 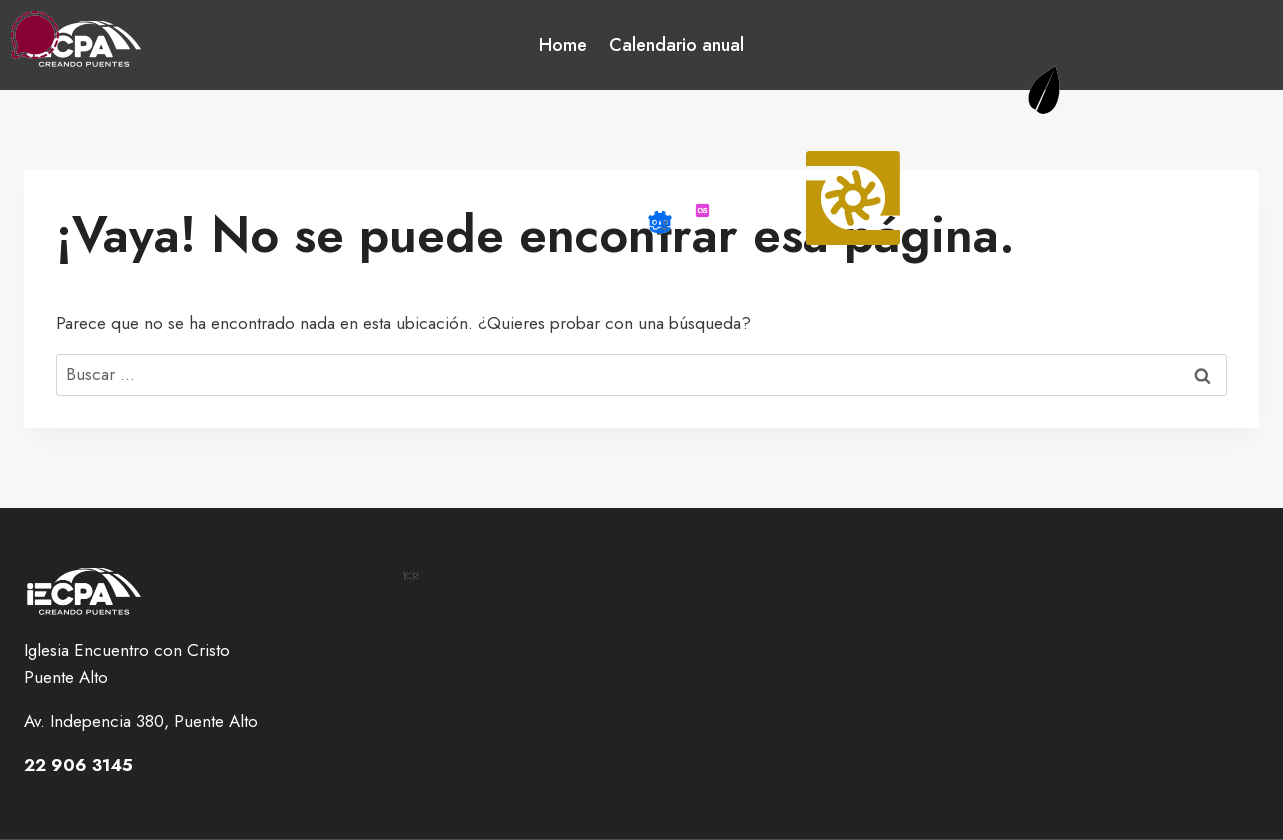 What do you see at coordinates (660, 222) in the screenshot?
I see `open godot engine application` at bounding box center [660, 222].